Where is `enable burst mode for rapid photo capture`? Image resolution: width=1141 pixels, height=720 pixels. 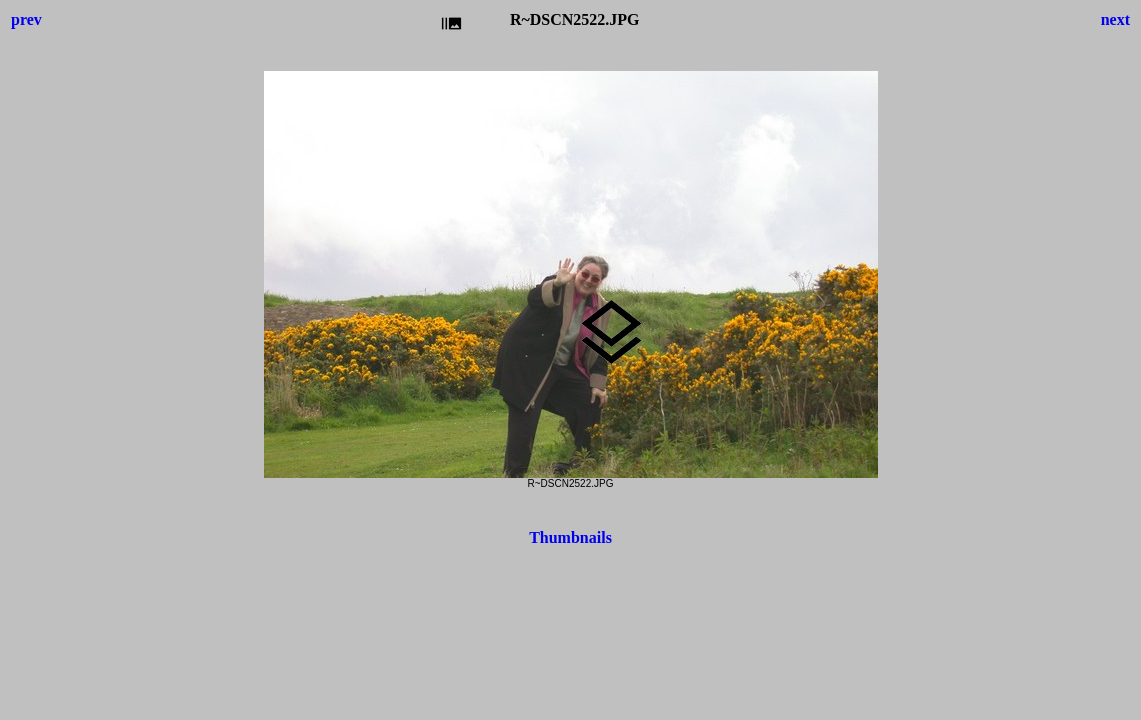 enable burst mode for rapid photo capture is located at coordinates (451, 23).